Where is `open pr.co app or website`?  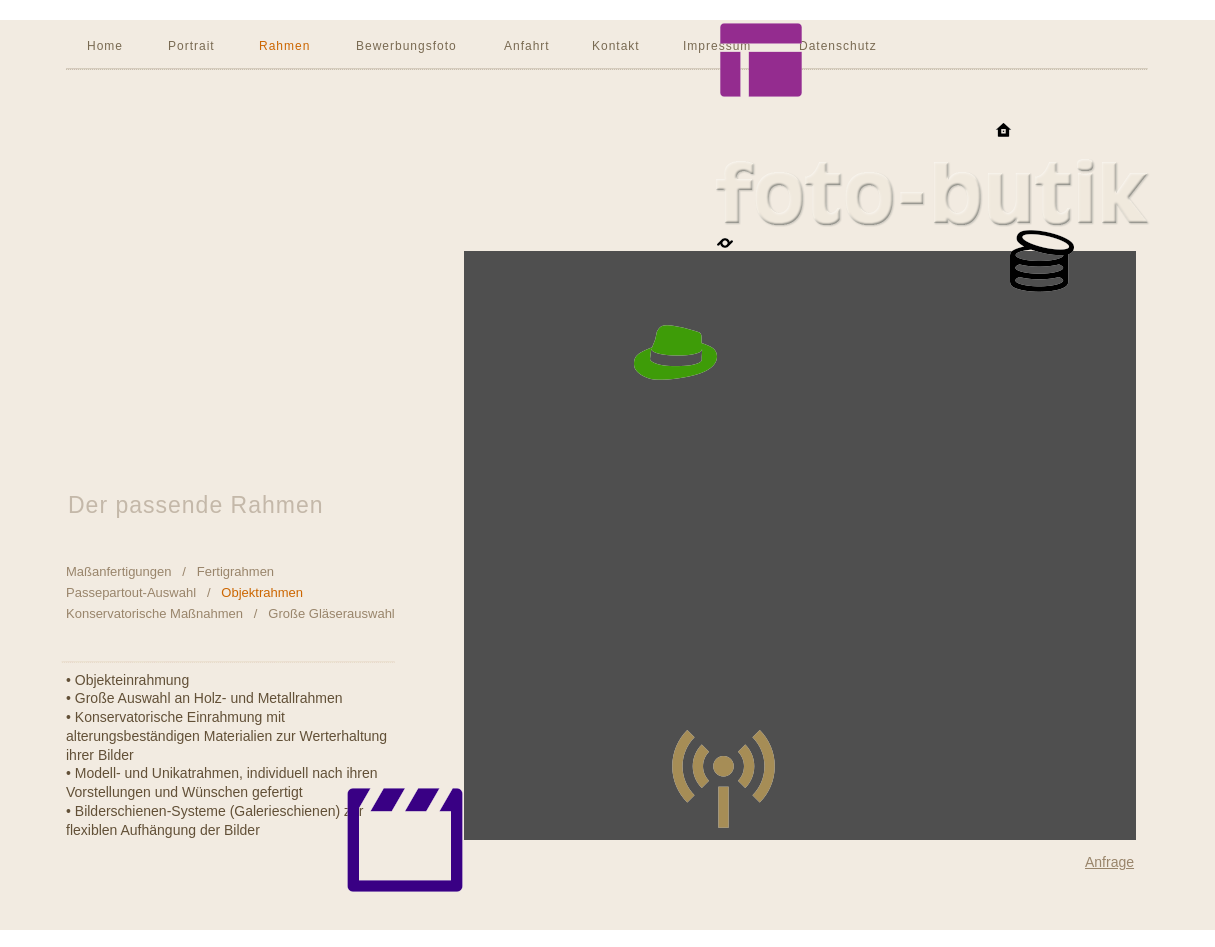 open pr.co app or website is located at coordinates (725, 243).